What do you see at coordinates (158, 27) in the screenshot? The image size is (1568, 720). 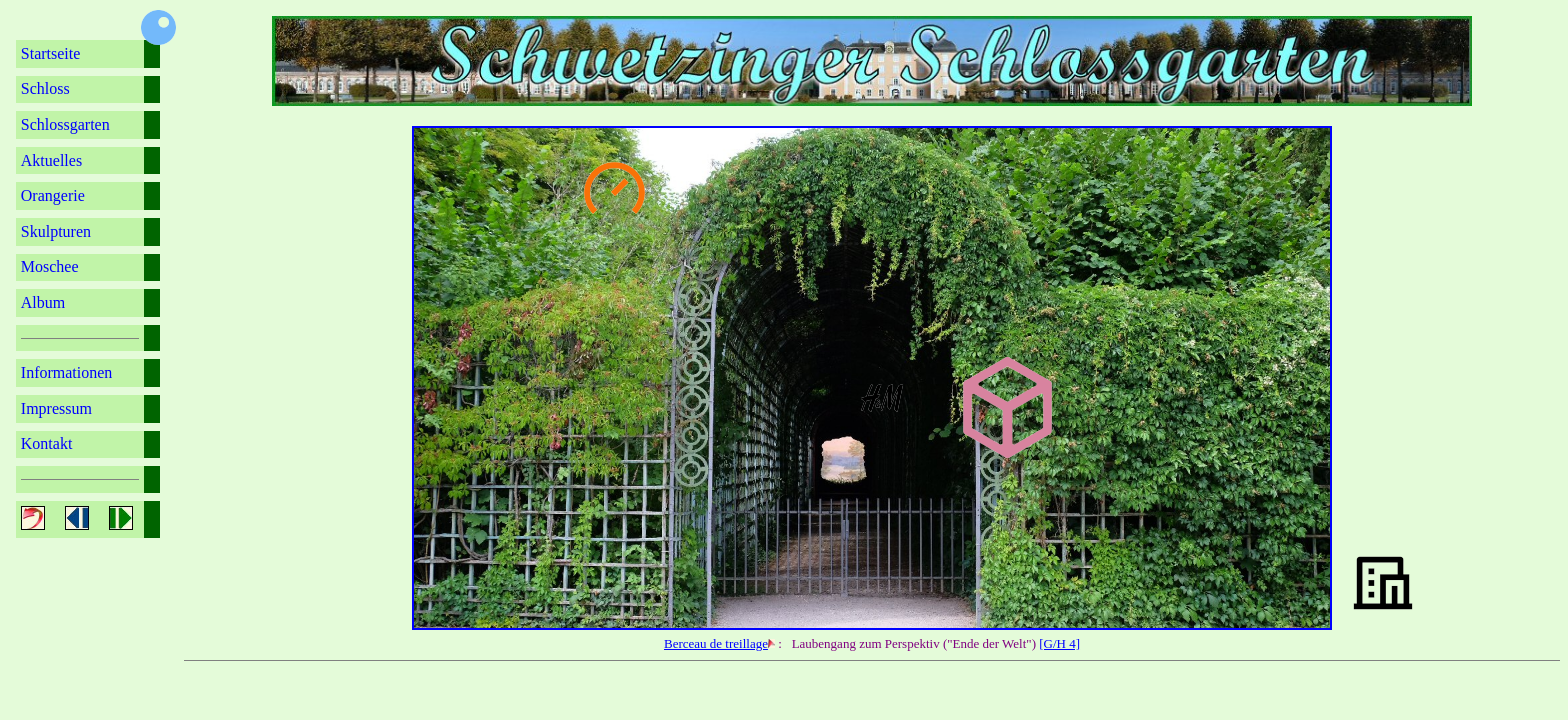 I see `open inoreader rss feed reader` at bounding box center [158, 27].